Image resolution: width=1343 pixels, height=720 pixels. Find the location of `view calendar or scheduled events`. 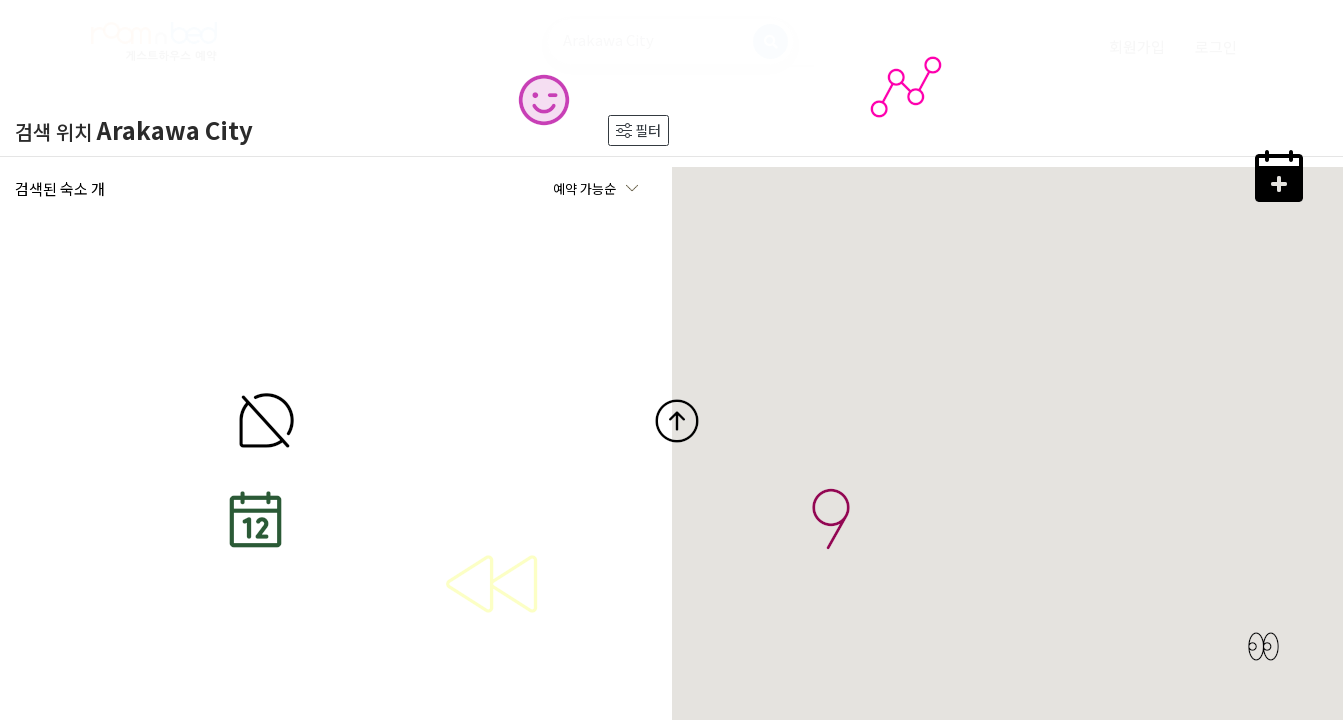

view calendar or scheduled events is located at coordinates (255, 521).